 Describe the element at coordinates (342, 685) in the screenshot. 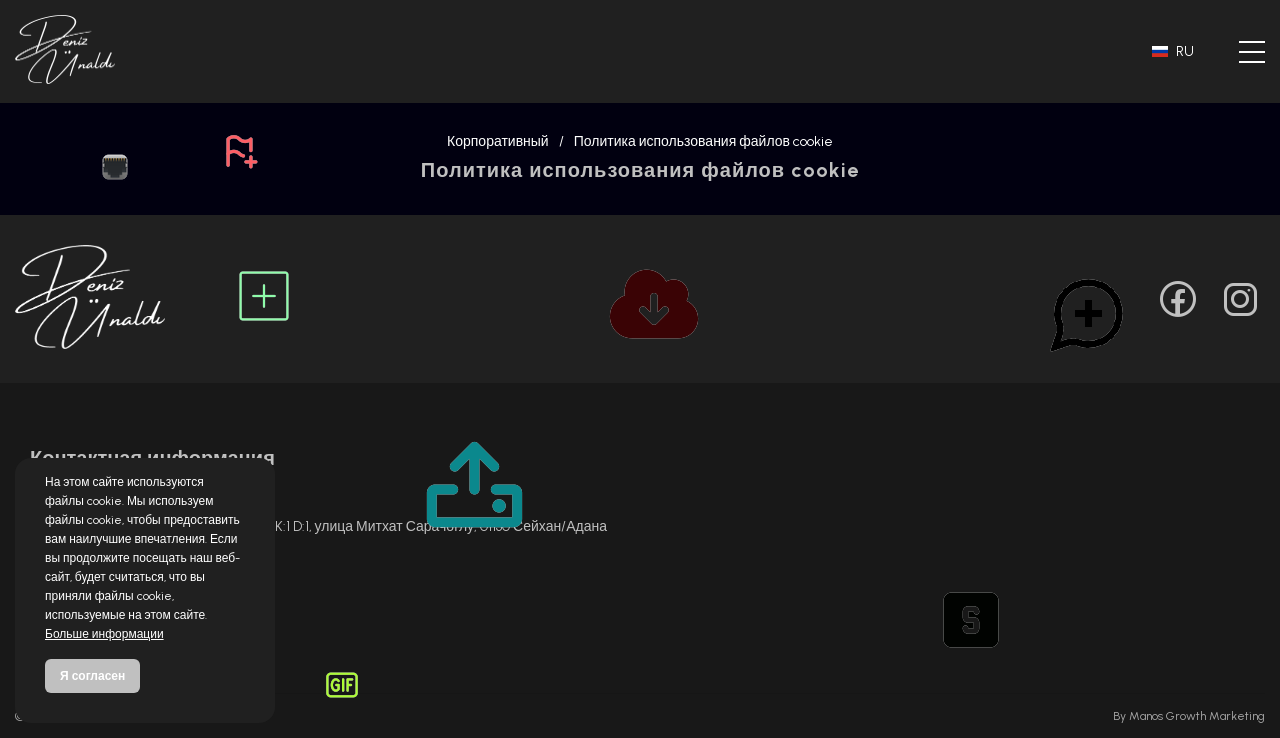

I see `insert a GIF into your message` at that location.